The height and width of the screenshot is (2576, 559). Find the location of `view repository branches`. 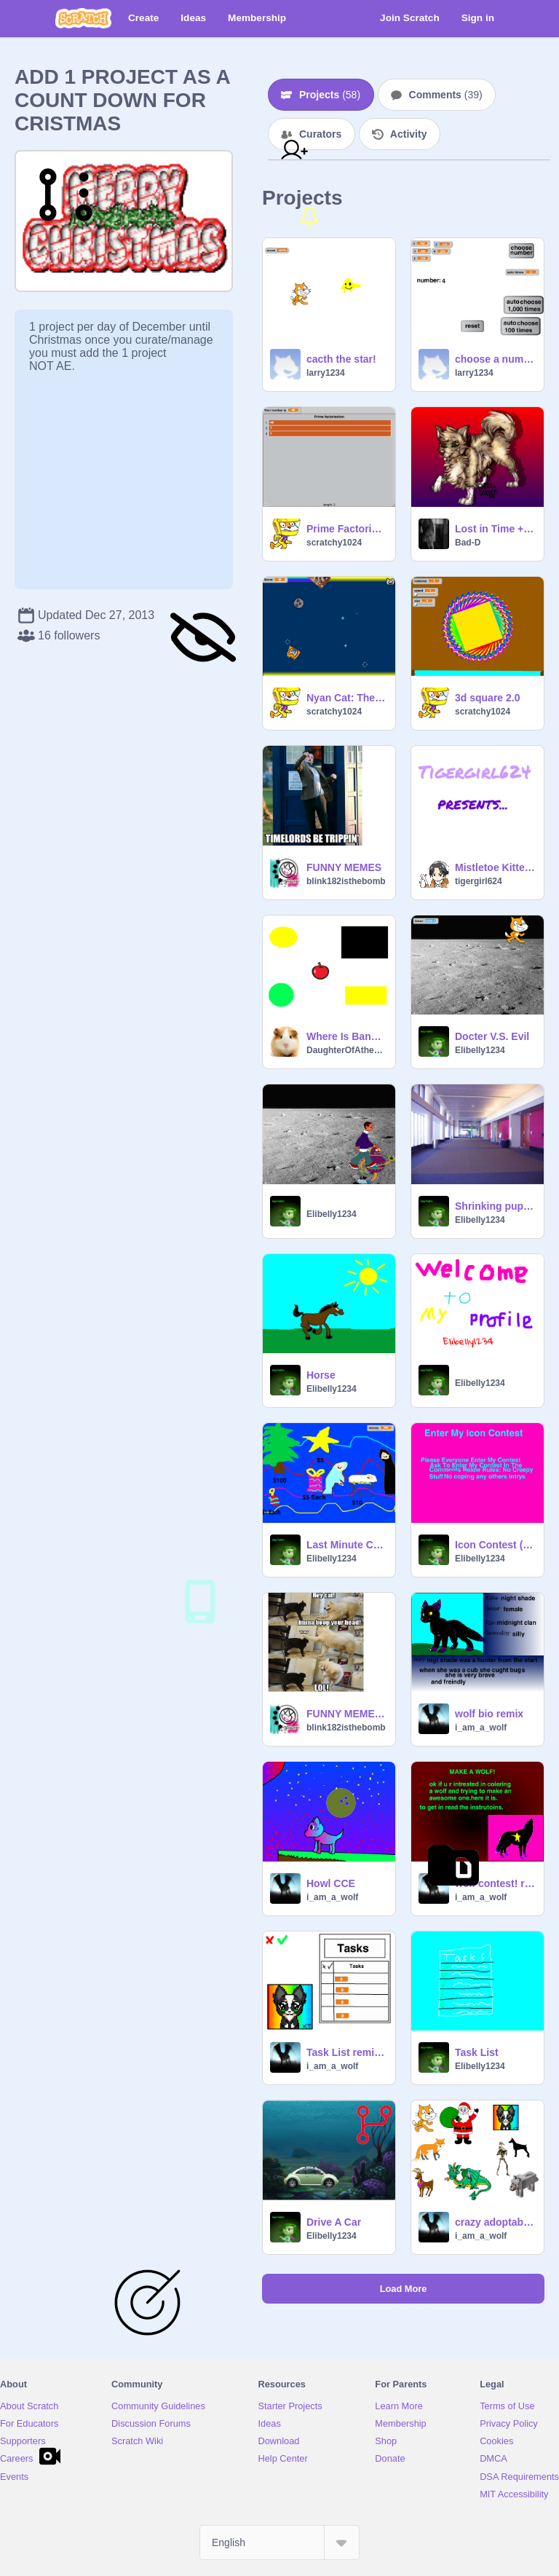

view repository branches is located at coordinates (374, 2124).